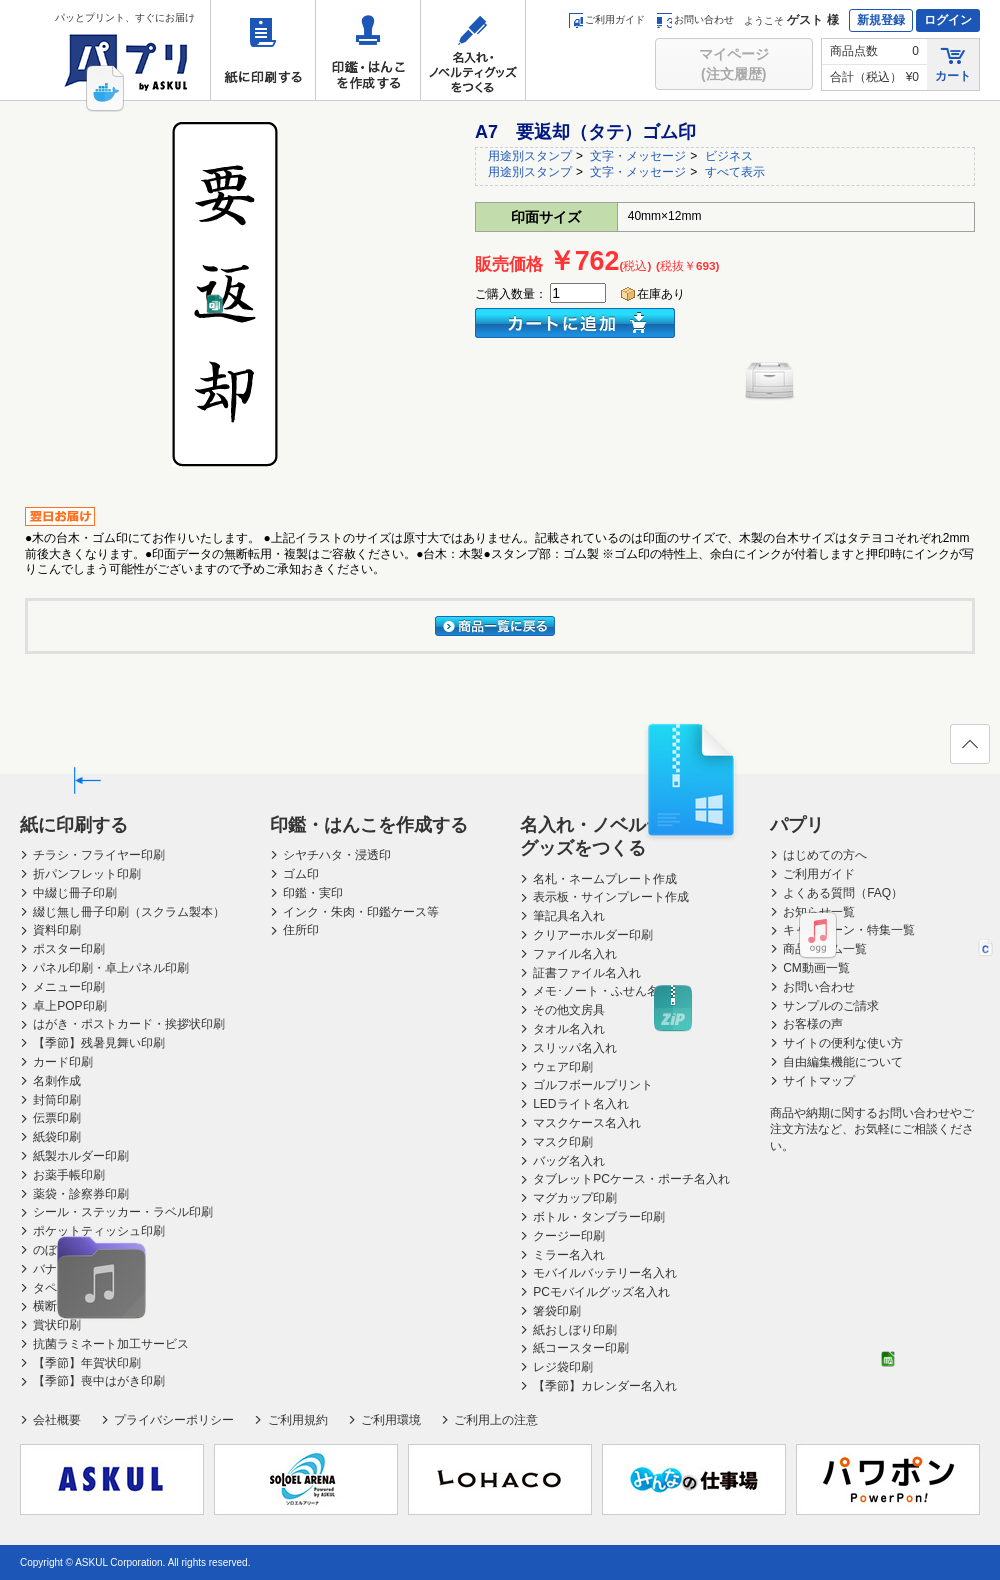  What do you see at coordinates (769, 380) in the screenshot?
I see `print document using postscript printer` at bounding box center [769, 380].